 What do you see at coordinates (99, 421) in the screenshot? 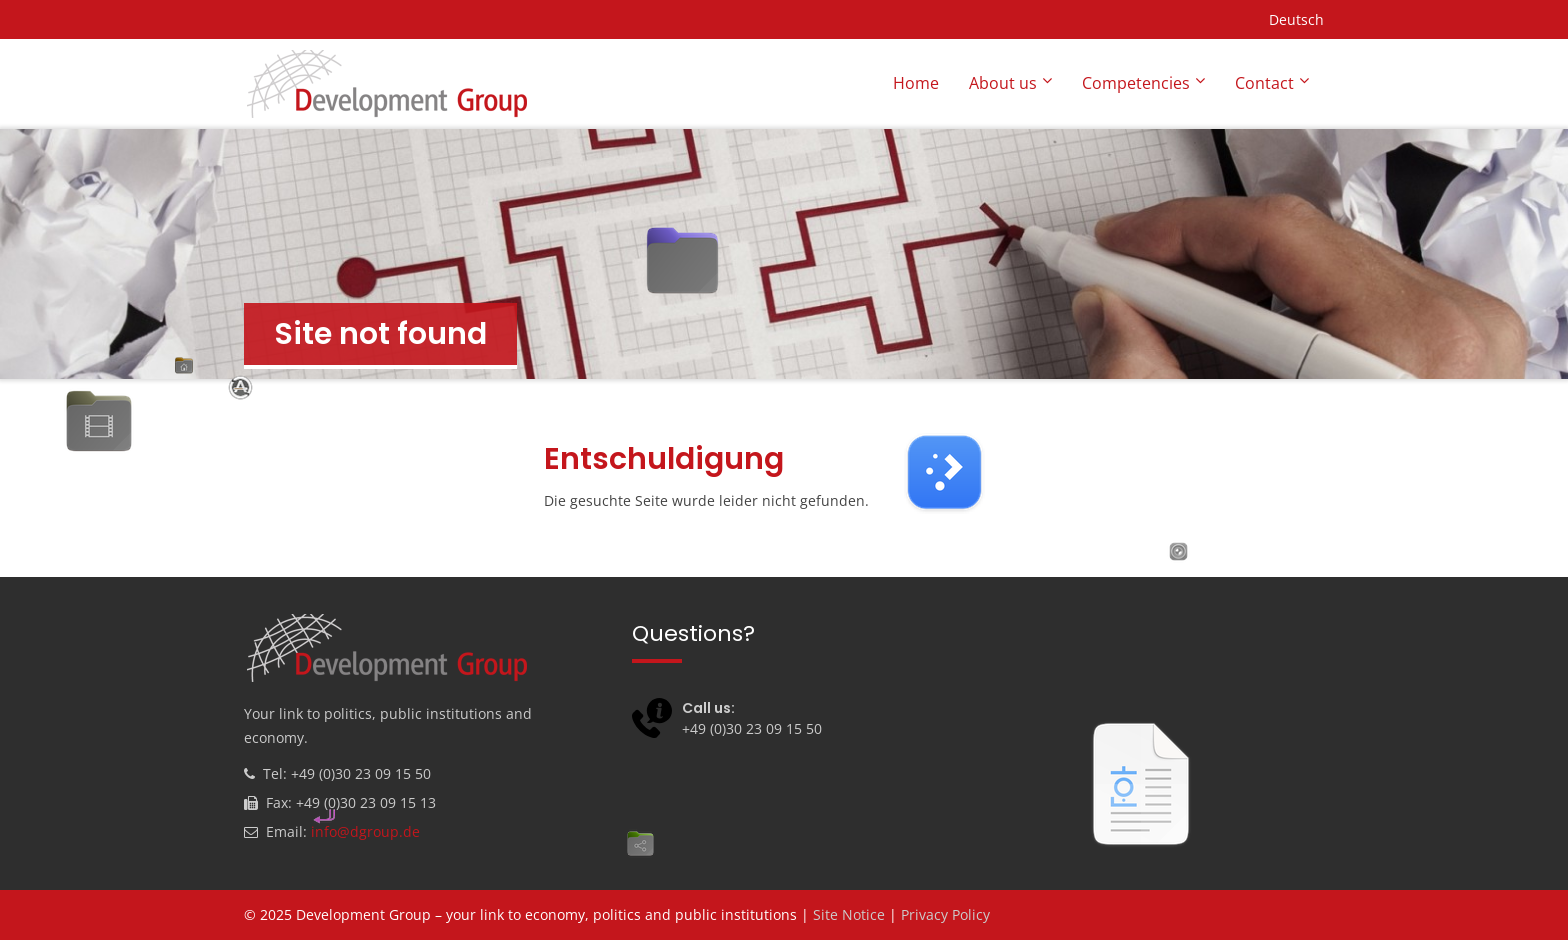
I see `open your videos folder` at bounding box center [99, 421].